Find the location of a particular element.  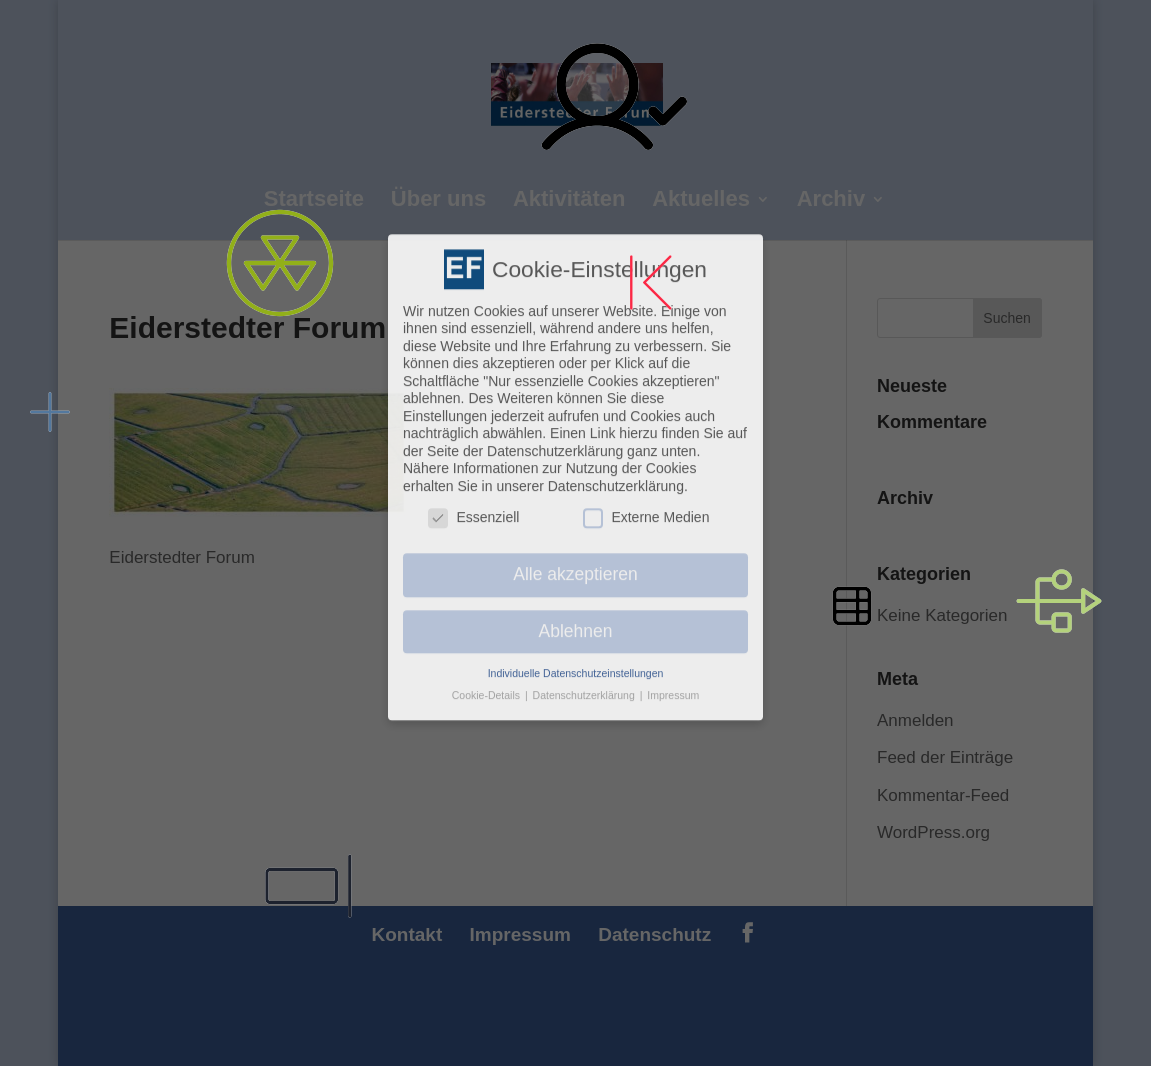

navigate to the beginning or first item is located at coordinates (649, 282).